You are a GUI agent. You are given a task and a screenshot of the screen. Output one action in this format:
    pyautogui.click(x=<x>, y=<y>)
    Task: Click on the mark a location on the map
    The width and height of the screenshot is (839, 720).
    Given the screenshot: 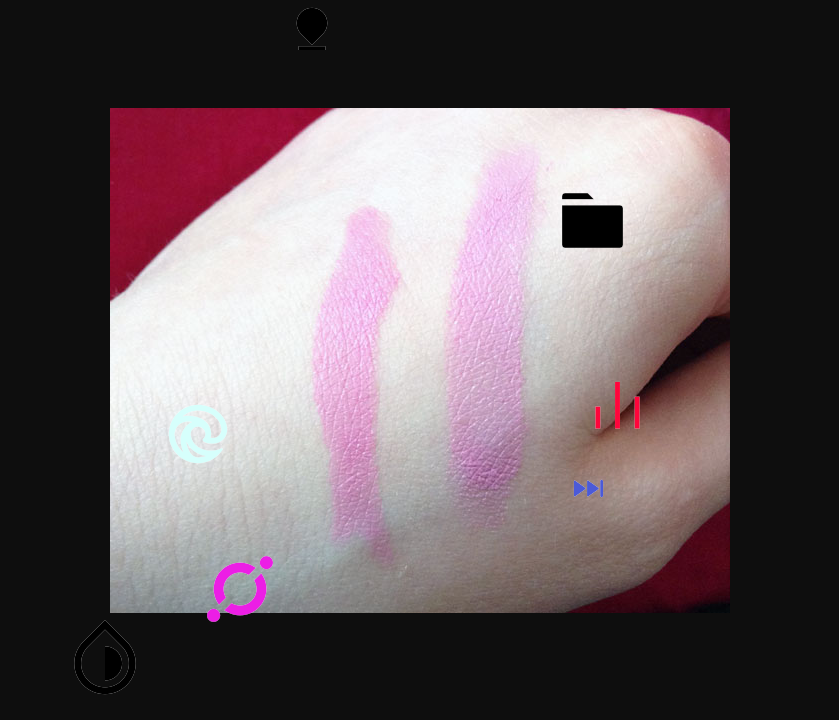 What is the action you would take?
    pyautogui.click(x=312, y=27)
    